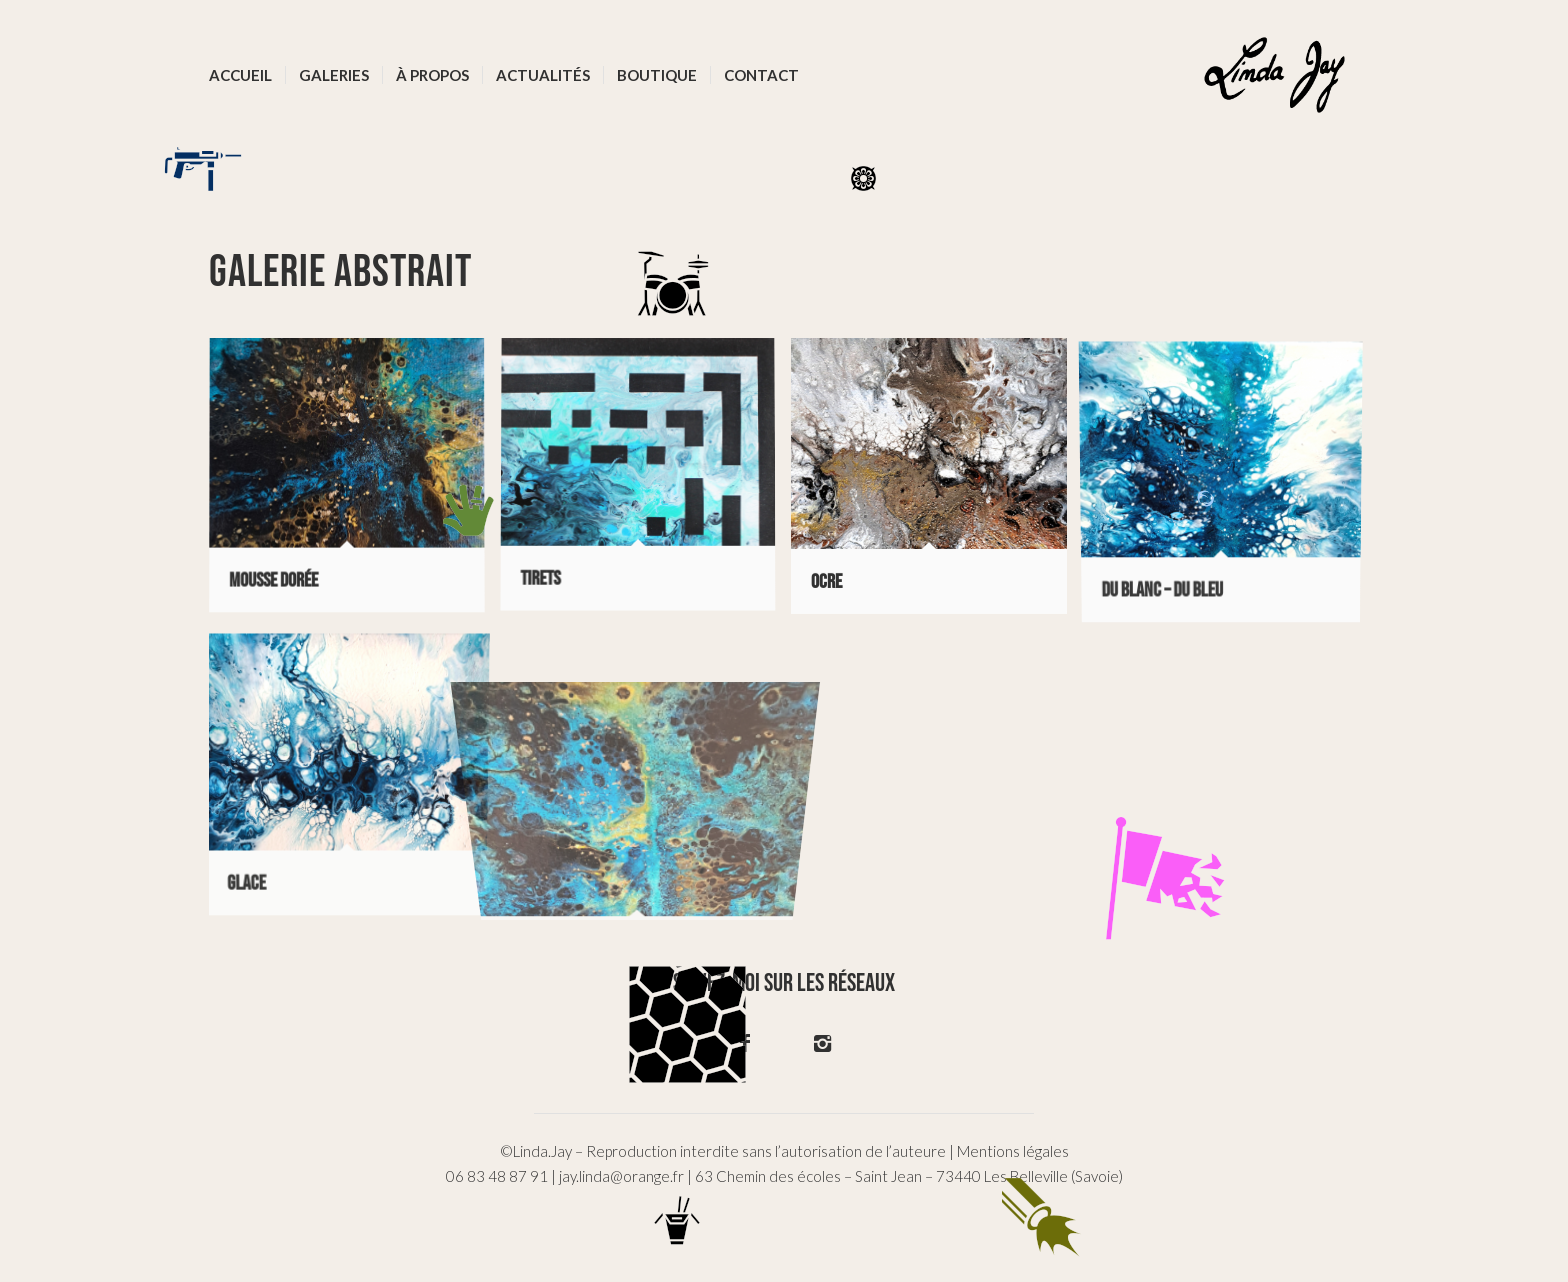  I want to click on select the grease gun weapon, so click(203, 169).